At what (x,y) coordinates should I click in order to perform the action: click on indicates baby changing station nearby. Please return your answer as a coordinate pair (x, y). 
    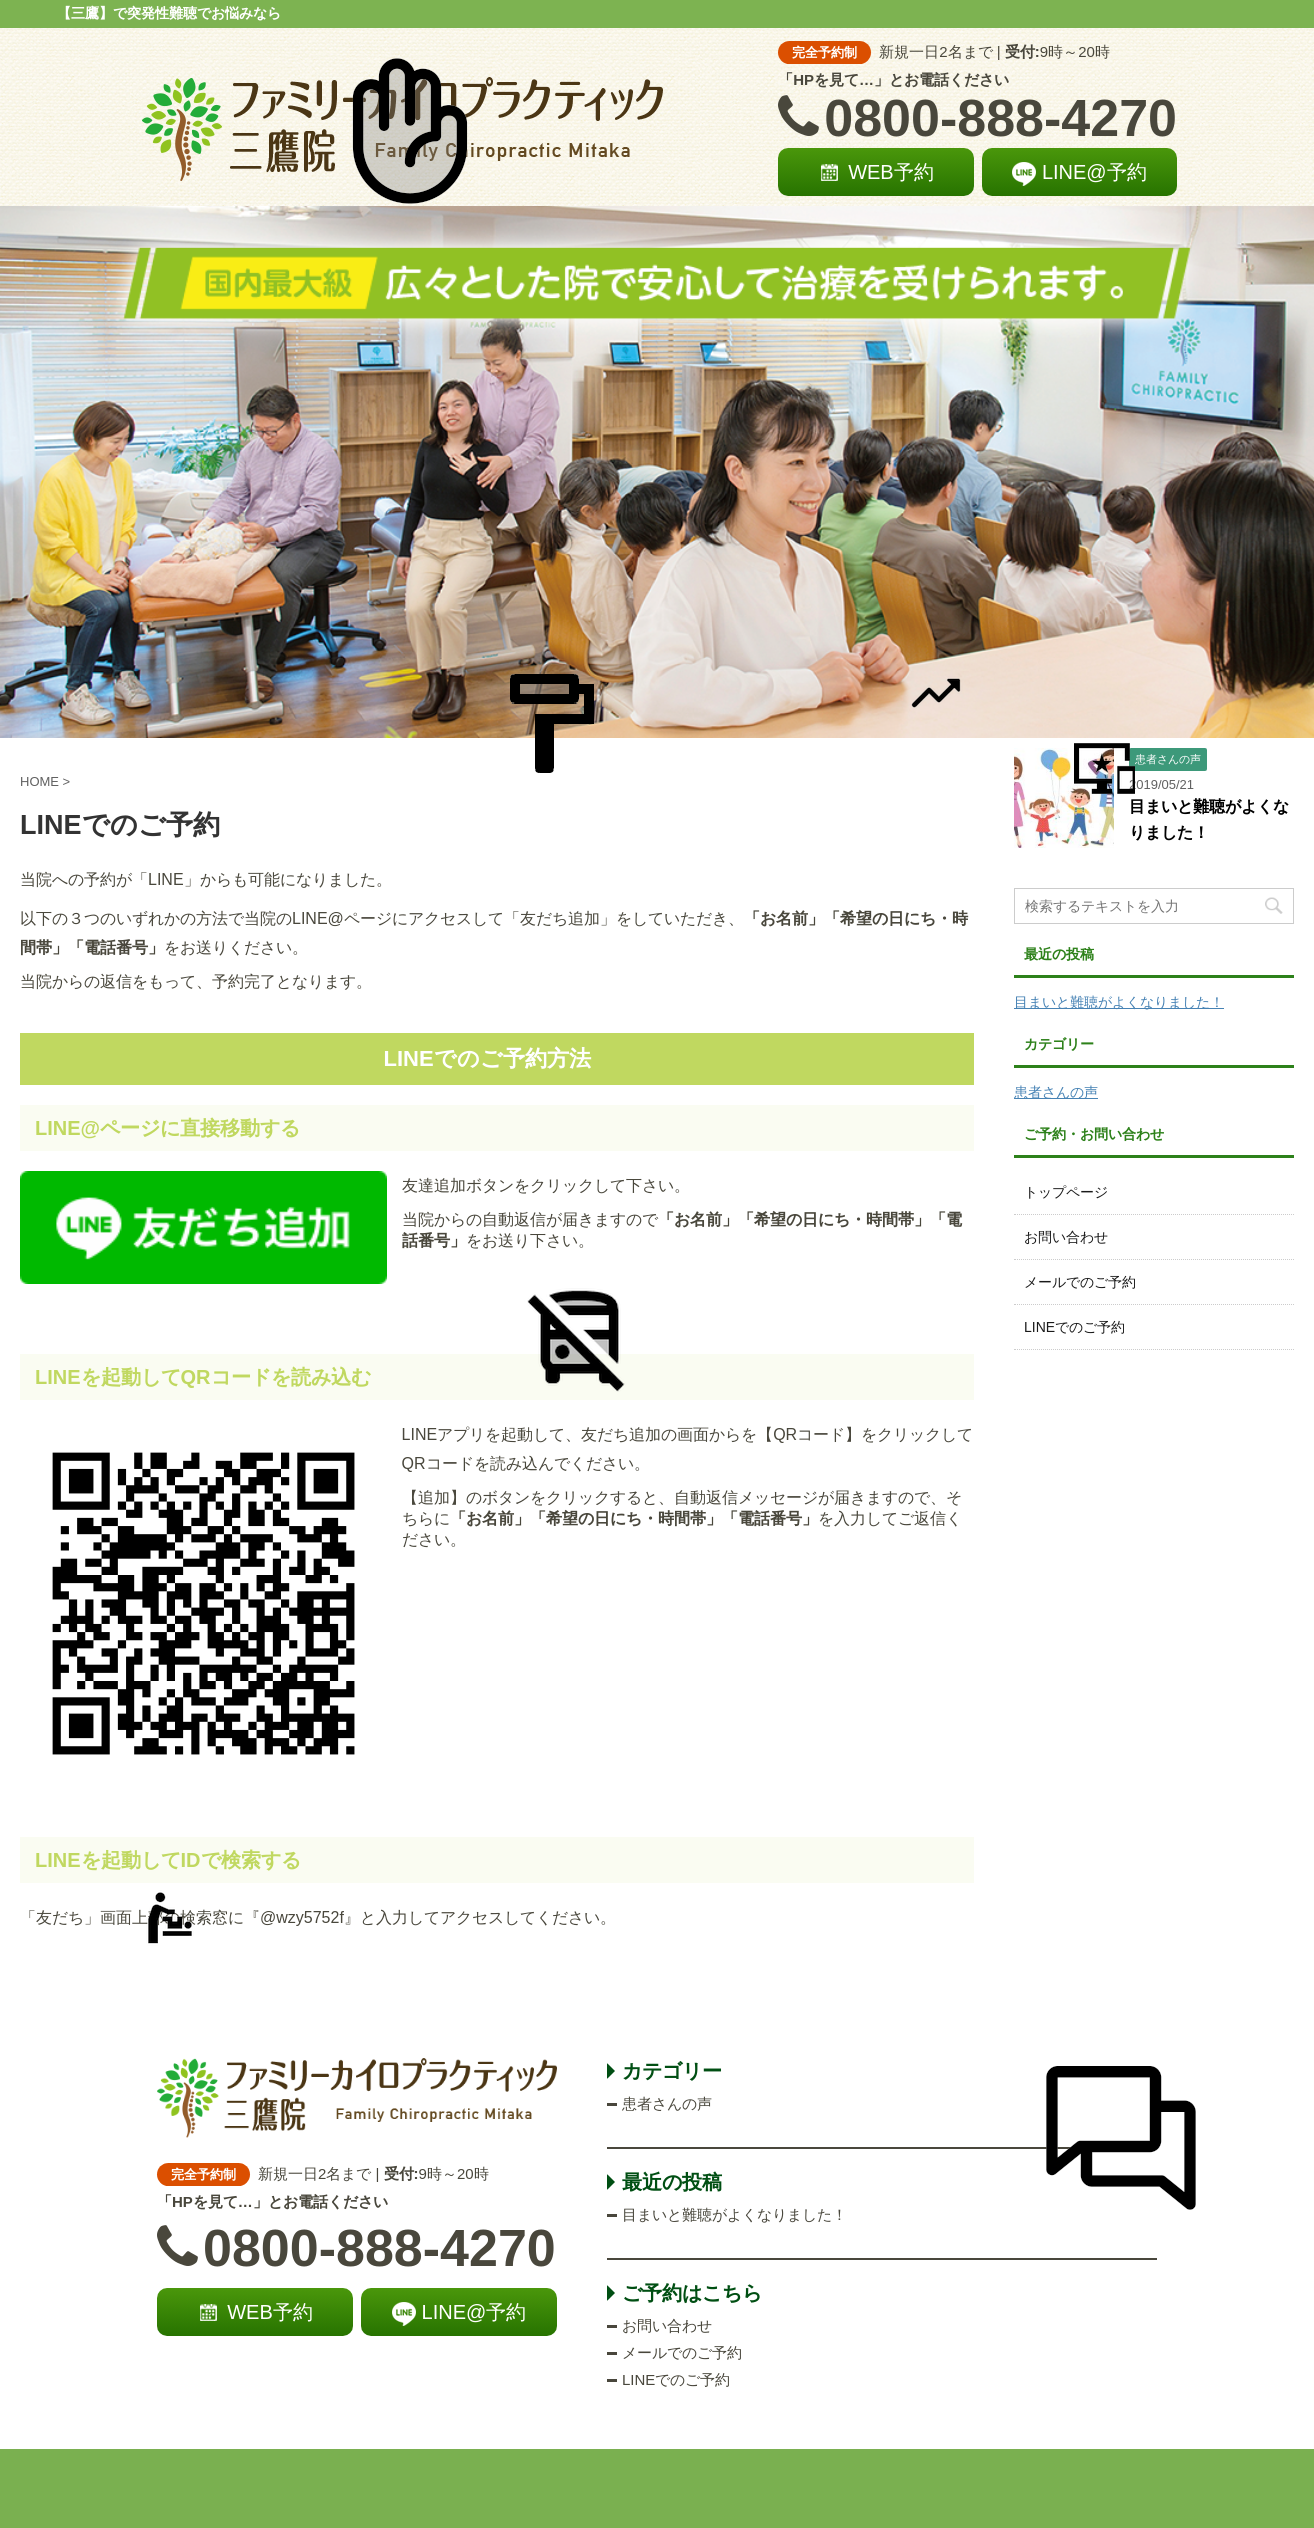
    Looking at the image, I should click on (170, 1919).